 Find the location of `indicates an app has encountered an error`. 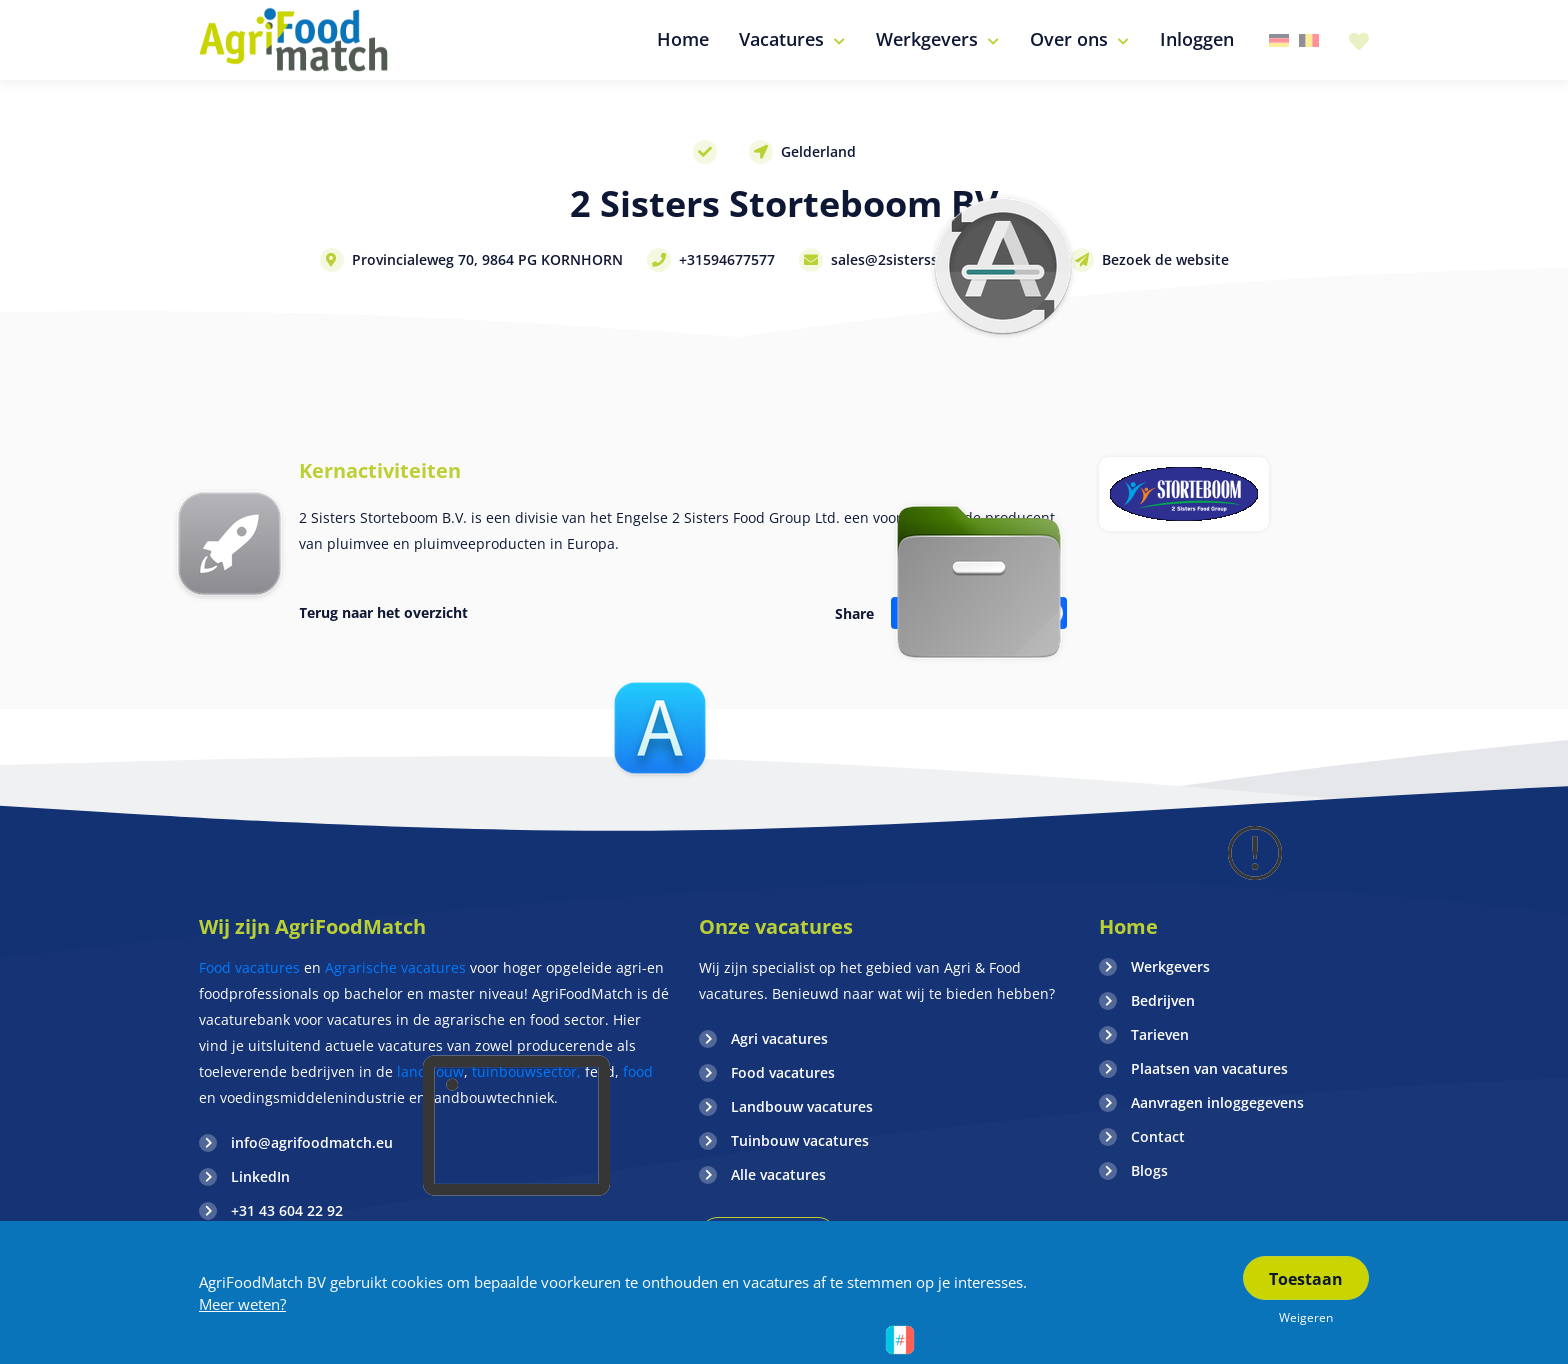

indicates an app has encountered an error is located at coordinates (1255, 853).